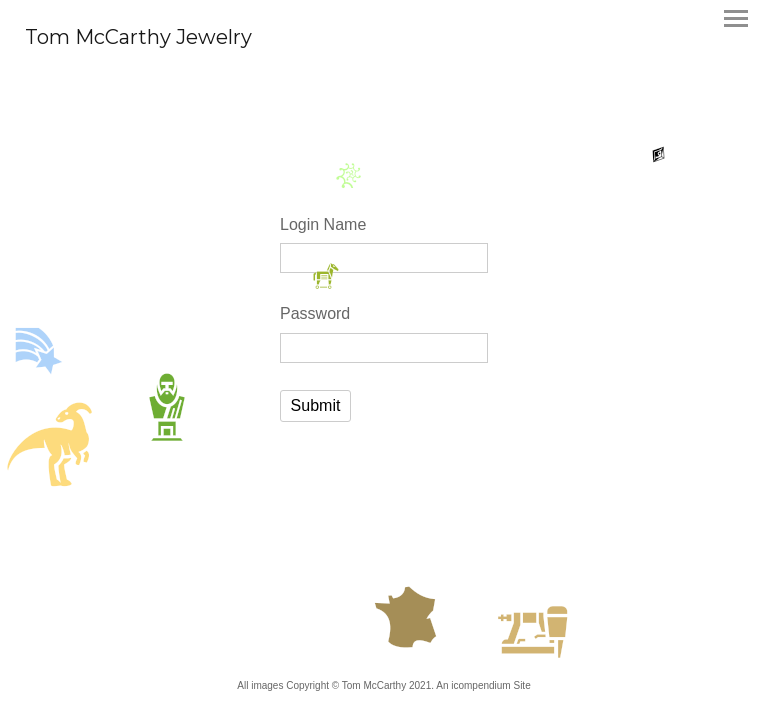 This screenshot has height=720, width=768. What do you see at coordinates (405, 617) in the screenshot?
I see `select France as your country or region` at bounding box center [405, 617].